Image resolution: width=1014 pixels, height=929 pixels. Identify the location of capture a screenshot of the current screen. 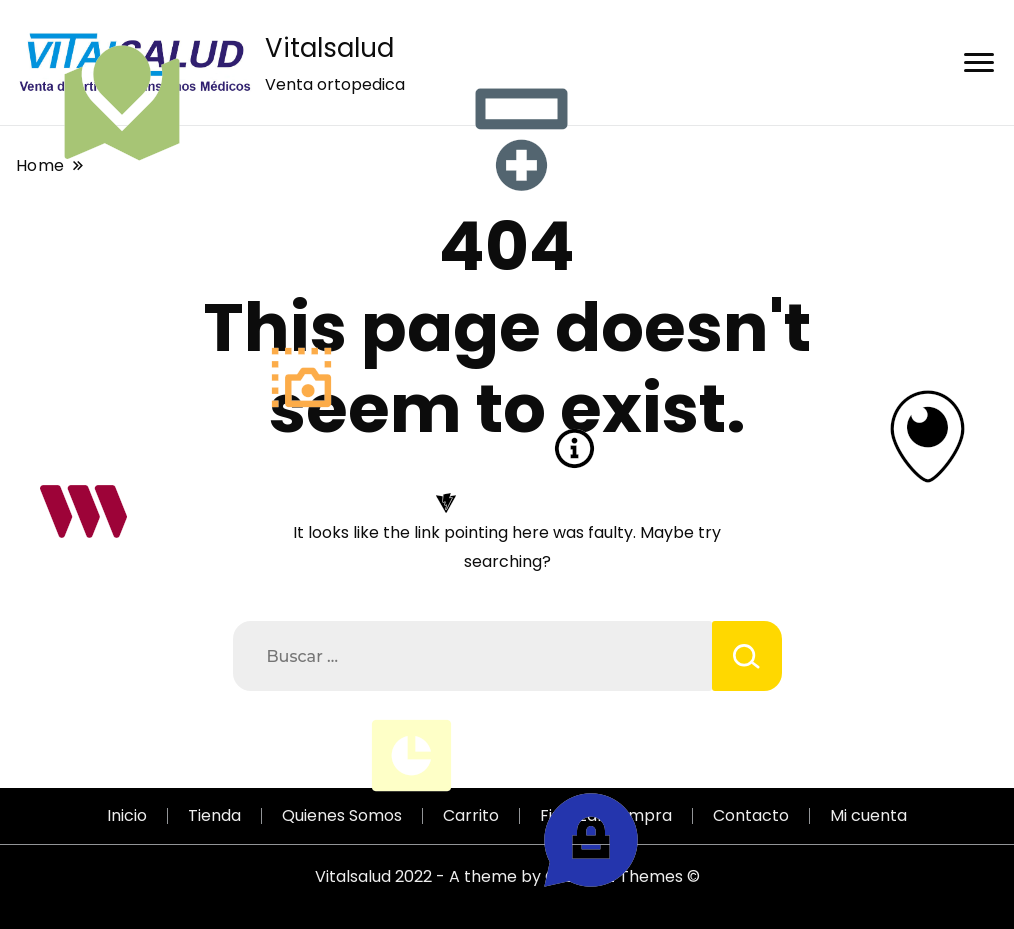
(301, 377).